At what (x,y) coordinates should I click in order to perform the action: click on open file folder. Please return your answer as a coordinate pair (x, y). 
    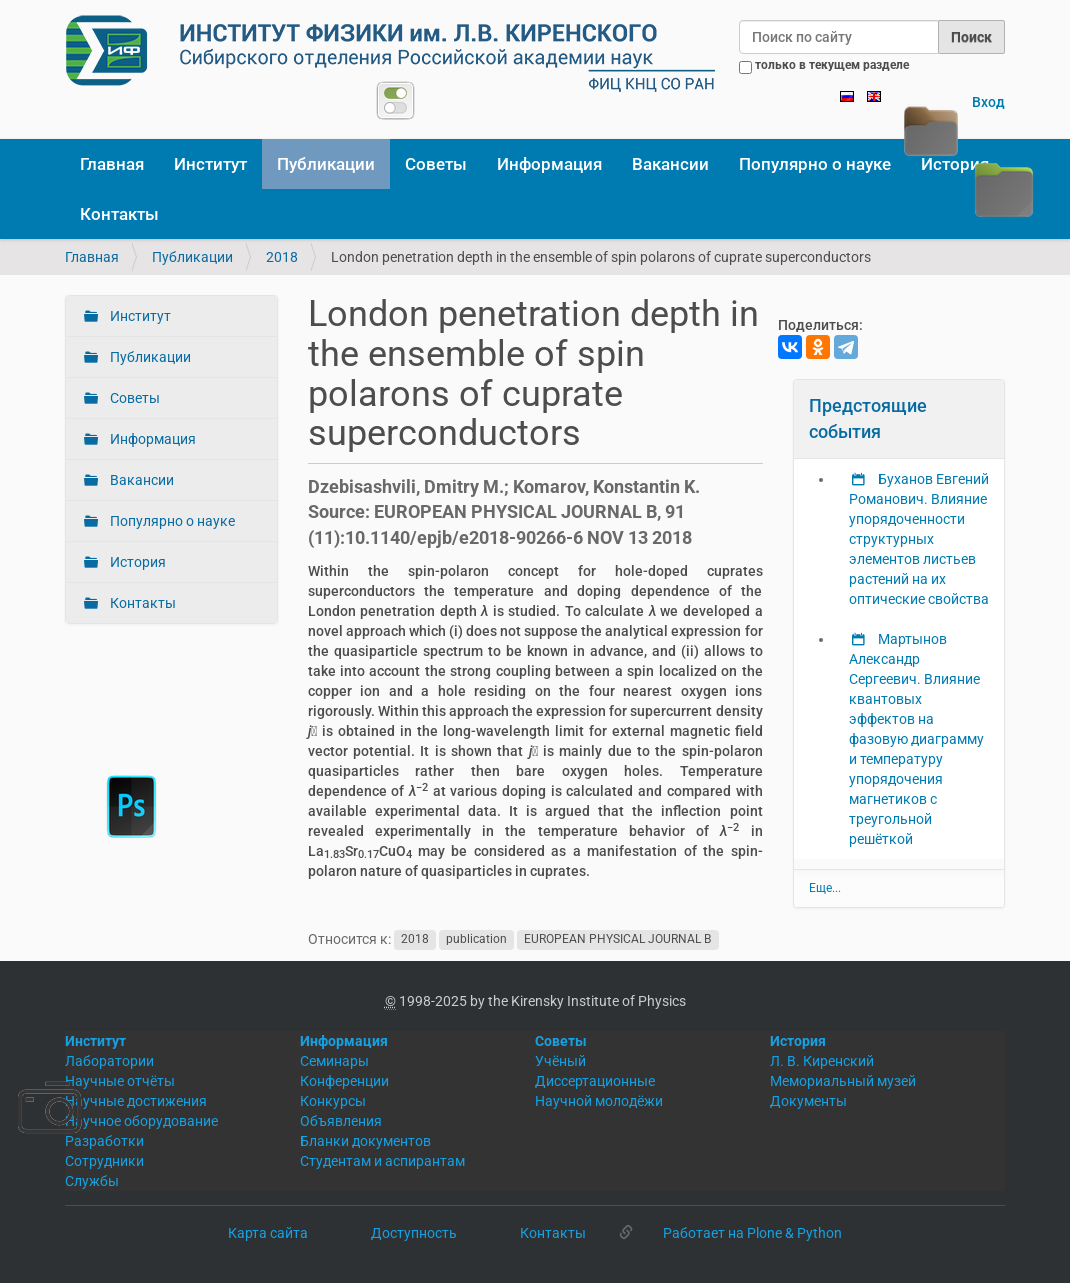
    Looking at the image, I should click on (1004, 190).